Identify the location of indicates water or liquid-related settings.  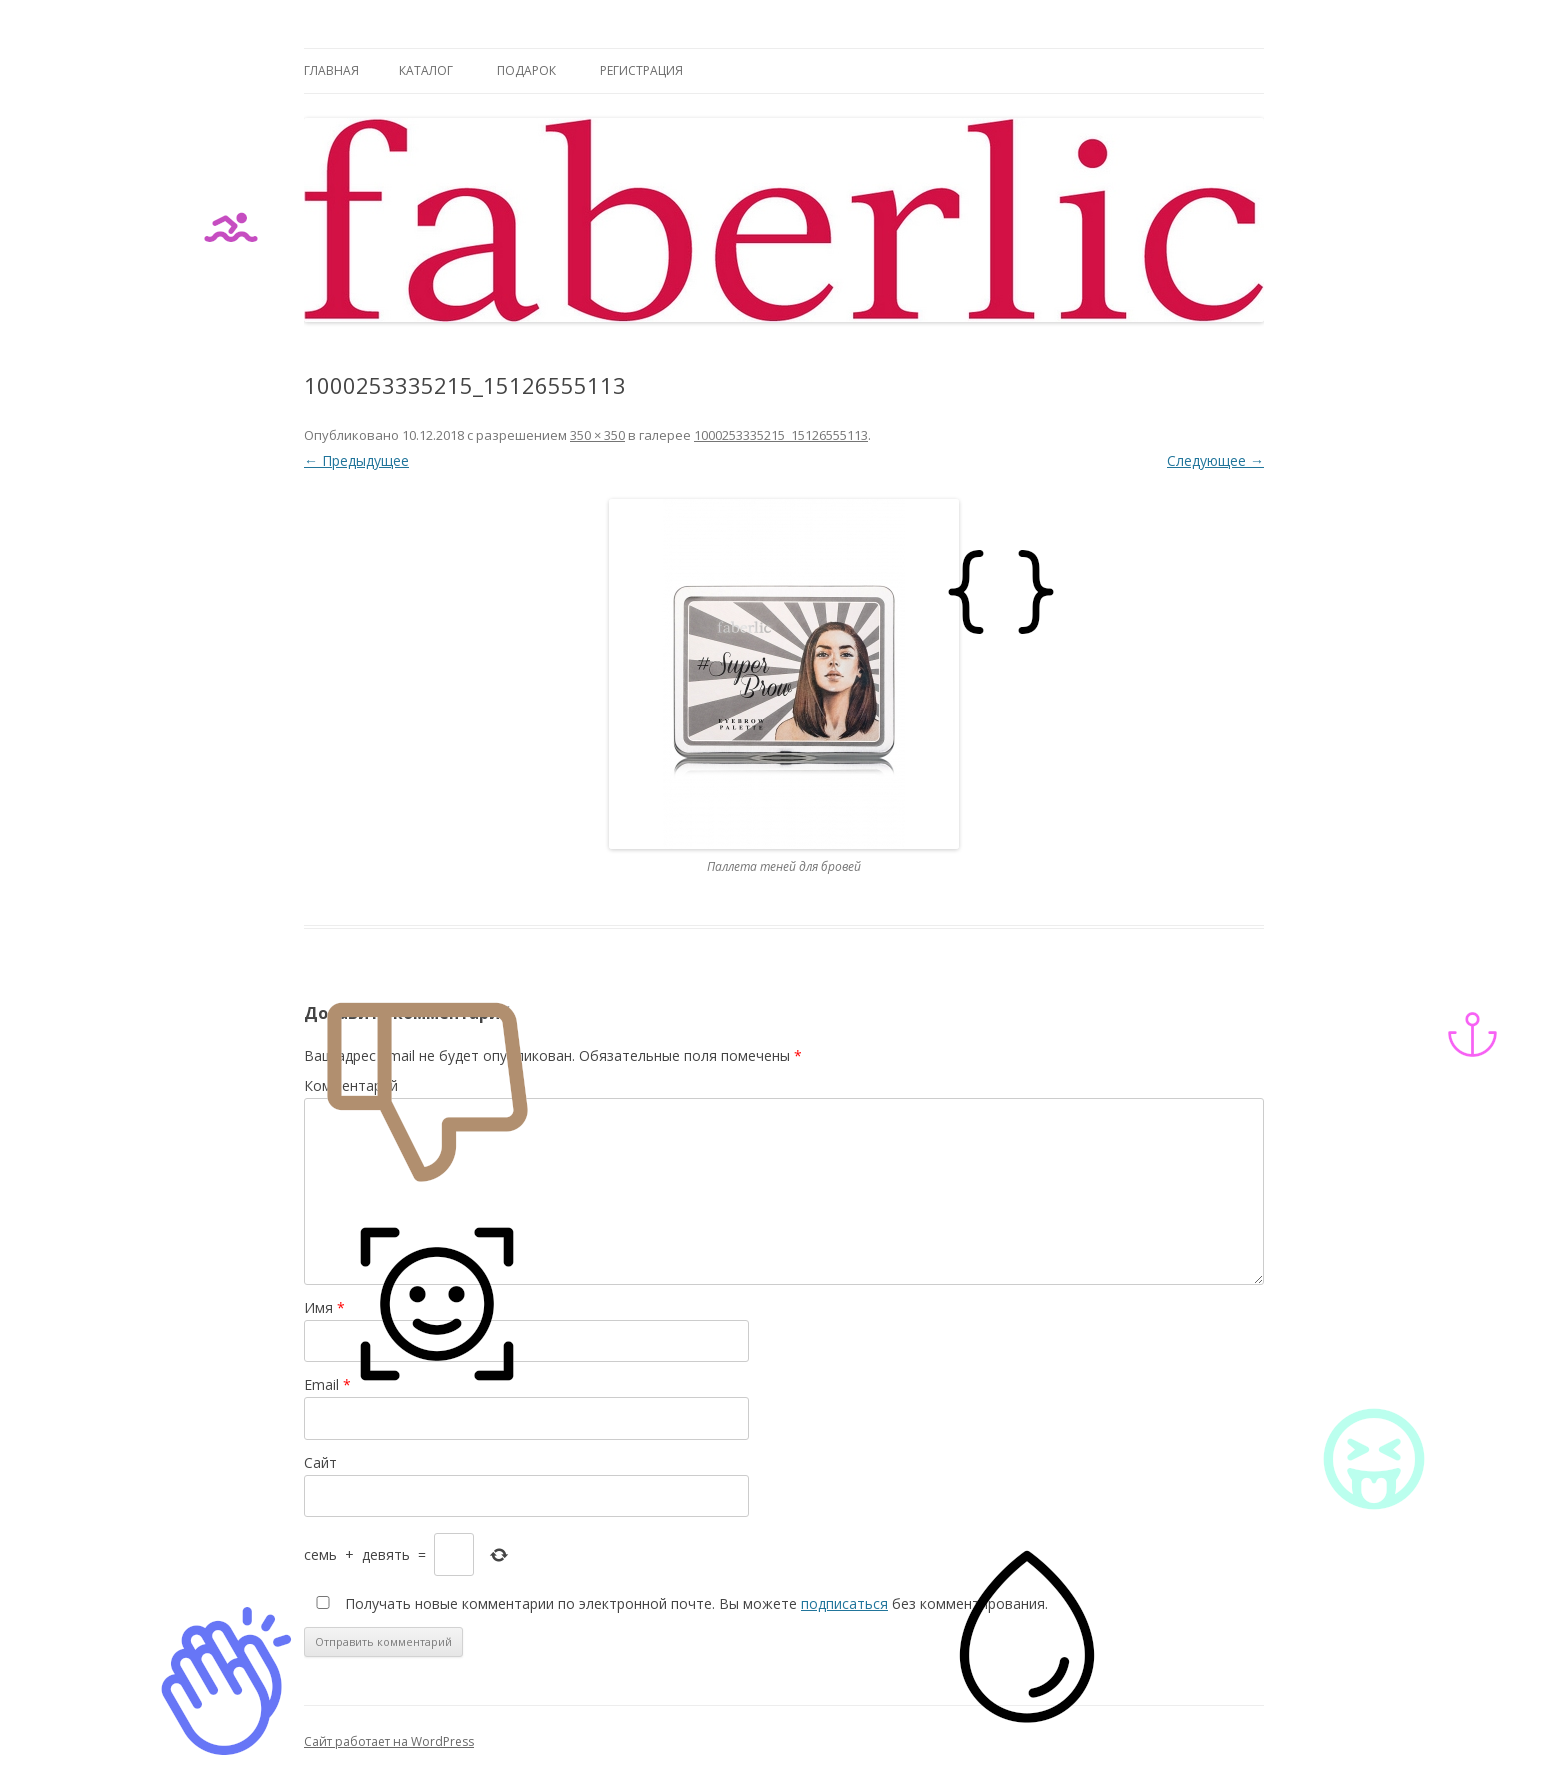
(1027, 1643).